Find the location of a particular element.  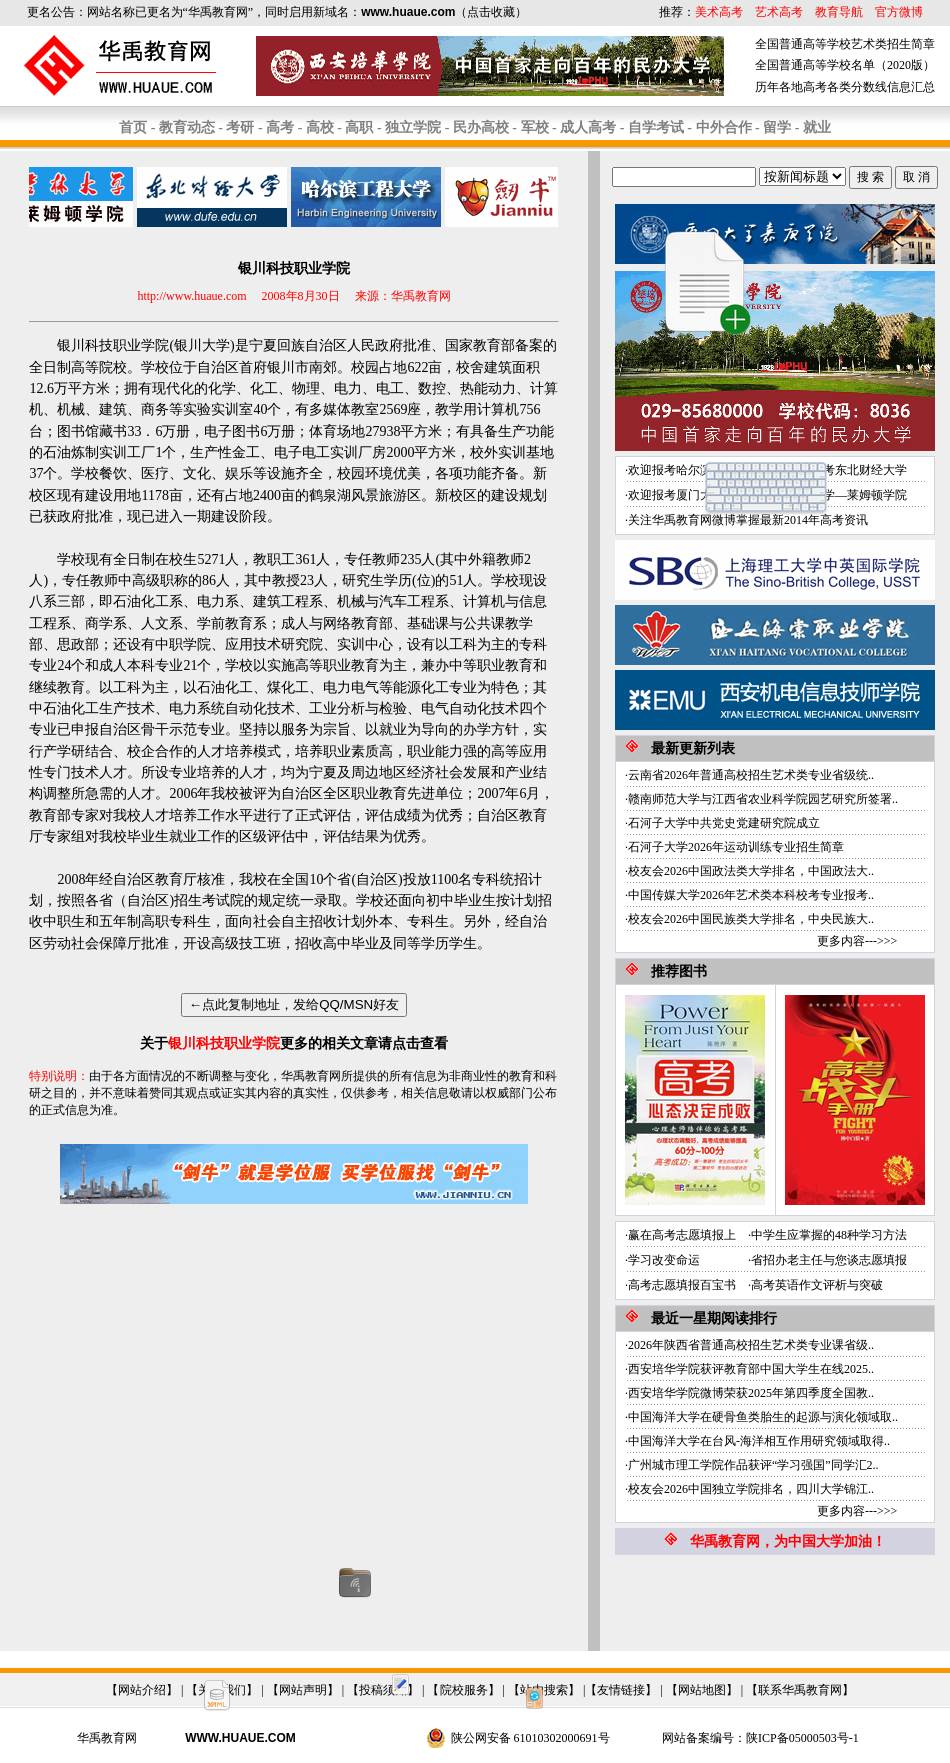

system package upgrade available is located at coordinates (534, 1698).